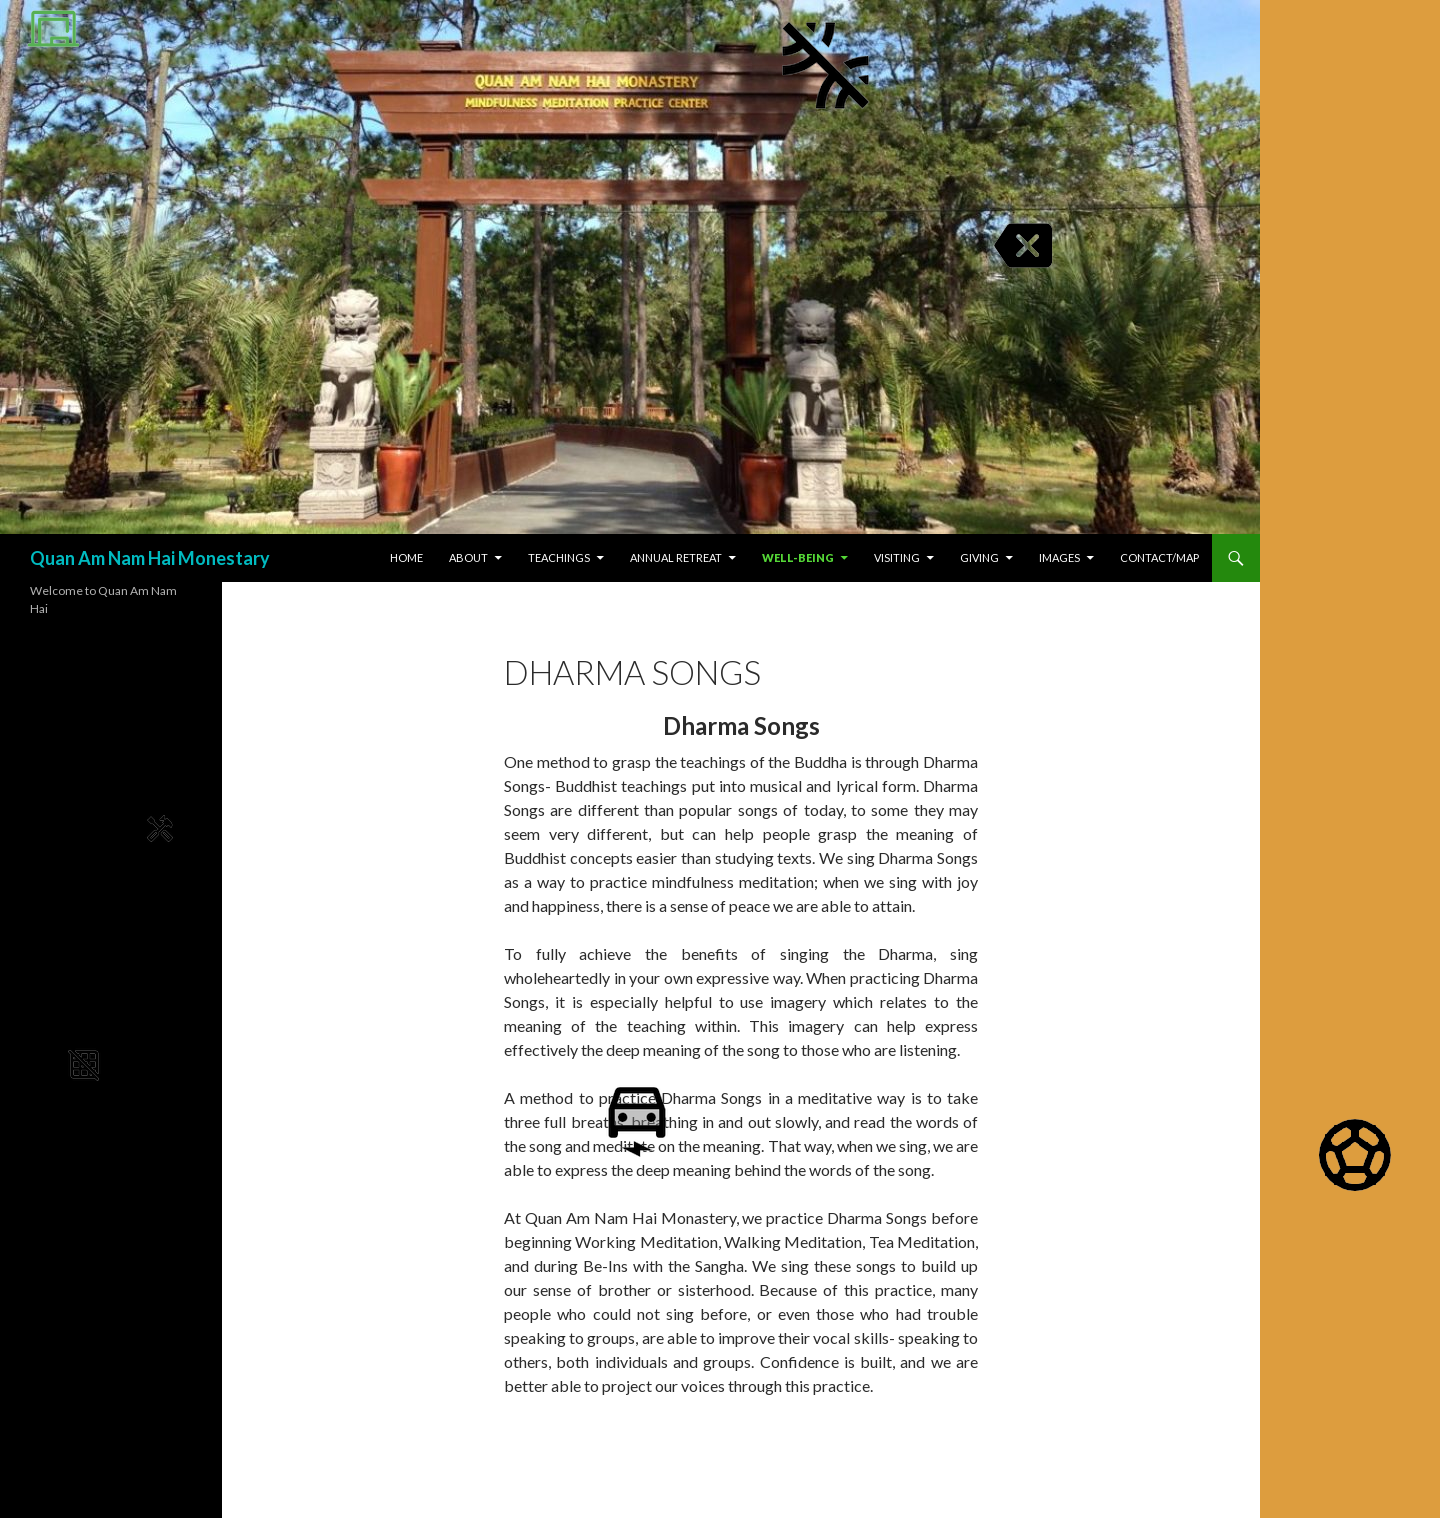  I want to click on find nearby electric vehicle charging stations, so click(637, 1122).